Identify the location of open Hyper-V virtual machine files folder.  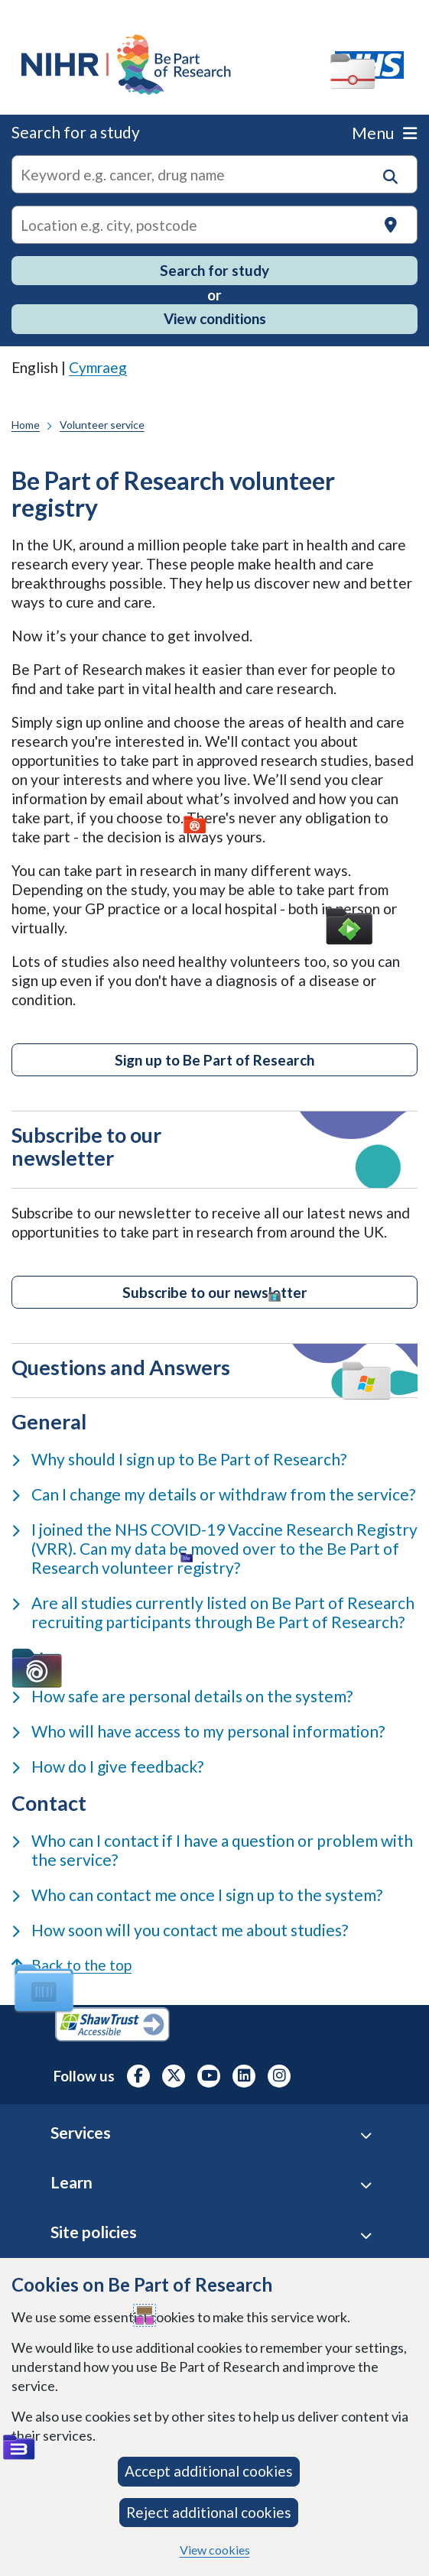
(275, 1297).